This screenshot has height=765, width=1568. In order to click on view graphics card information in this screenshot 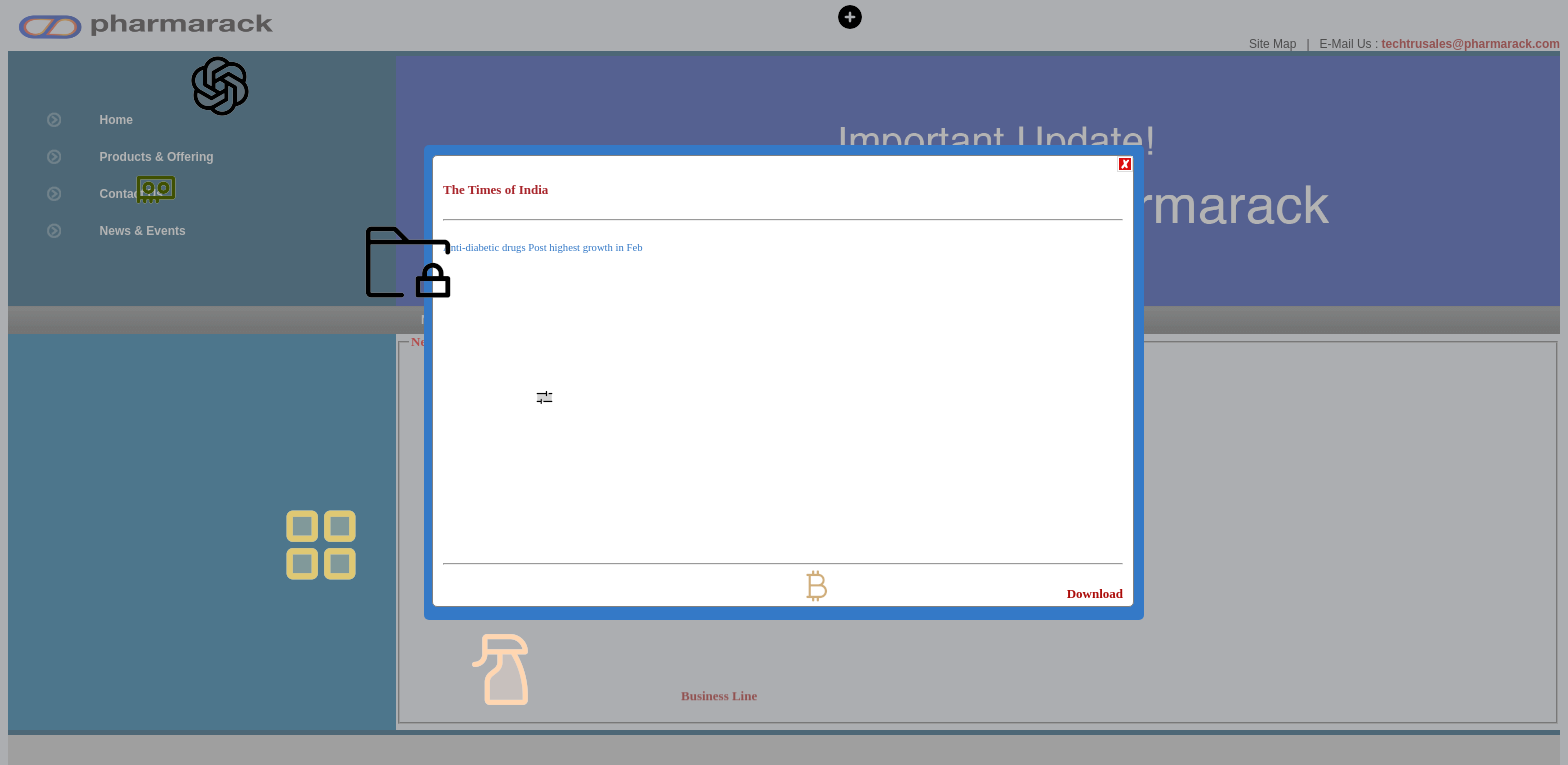, I will do `click(156, 189)`.